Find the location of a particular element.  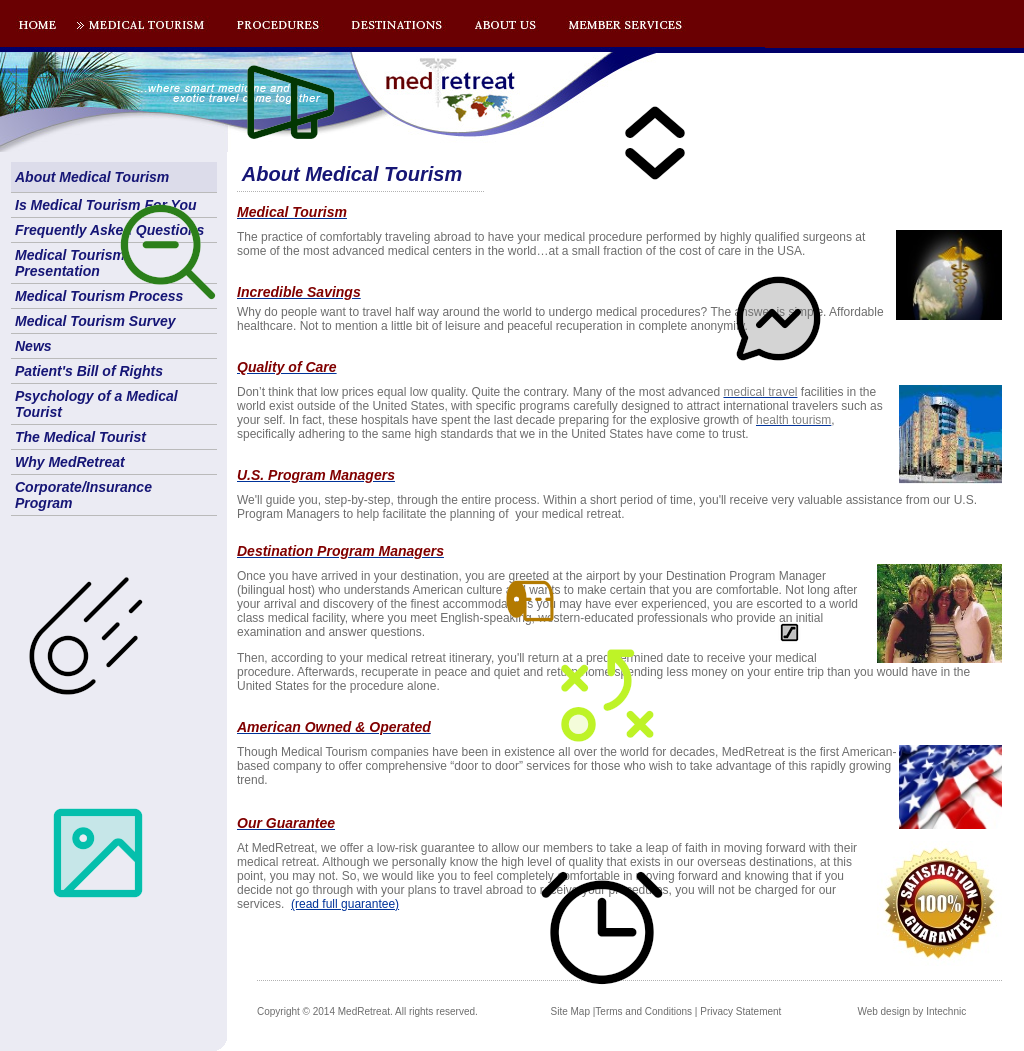

open facebook messenger is located at coordinates (778, 318).